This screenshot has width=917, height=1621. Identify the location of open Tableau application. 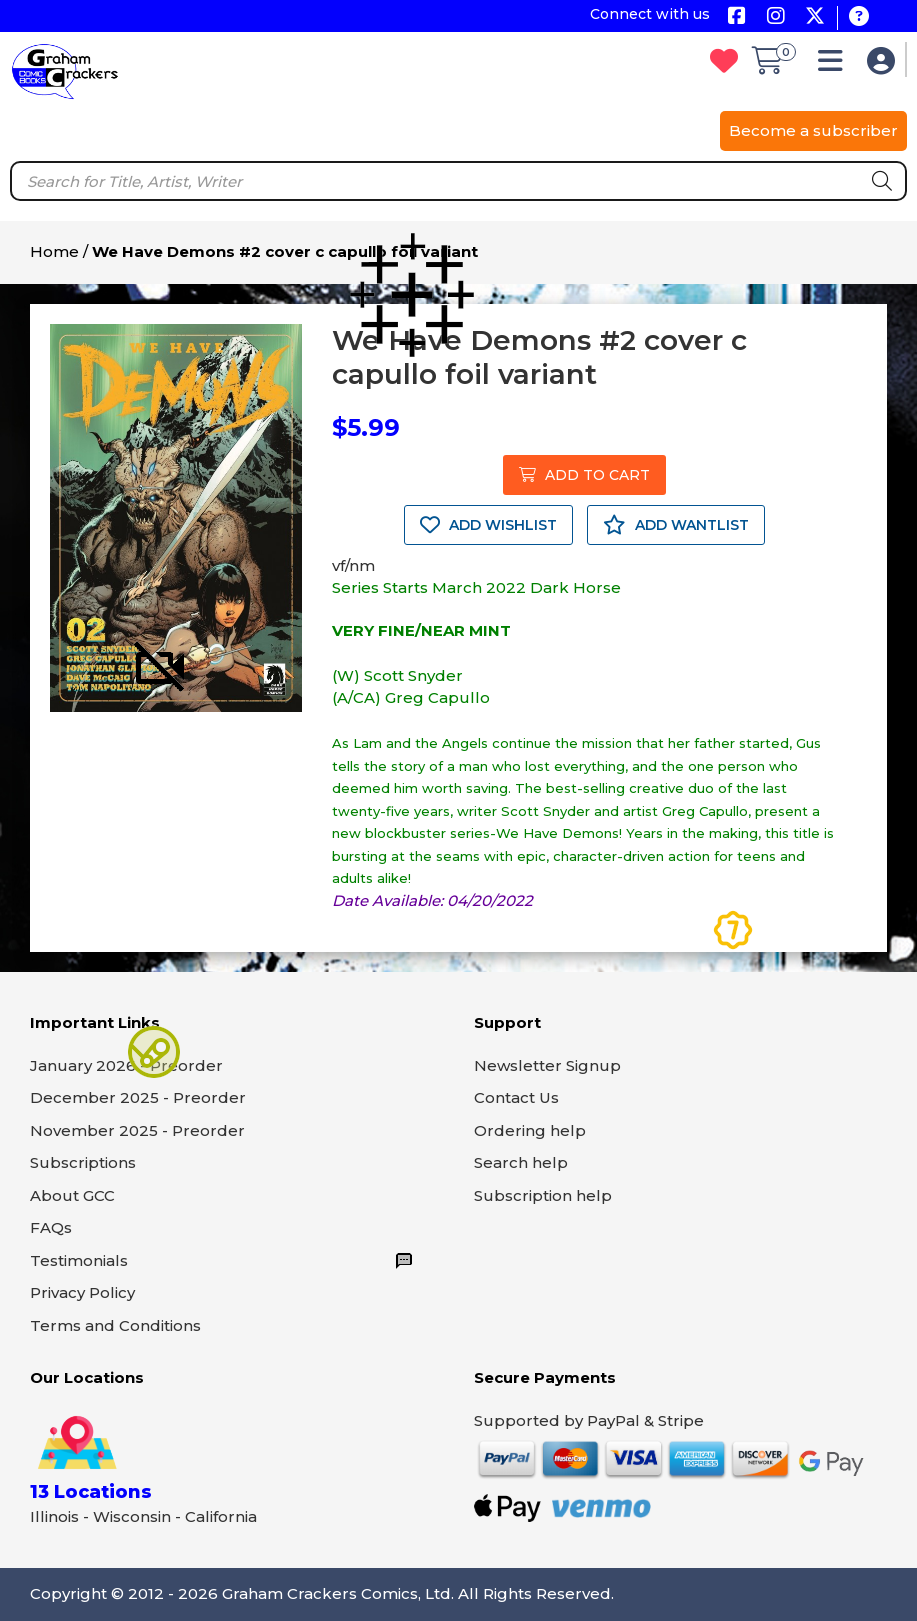
(412, 295).